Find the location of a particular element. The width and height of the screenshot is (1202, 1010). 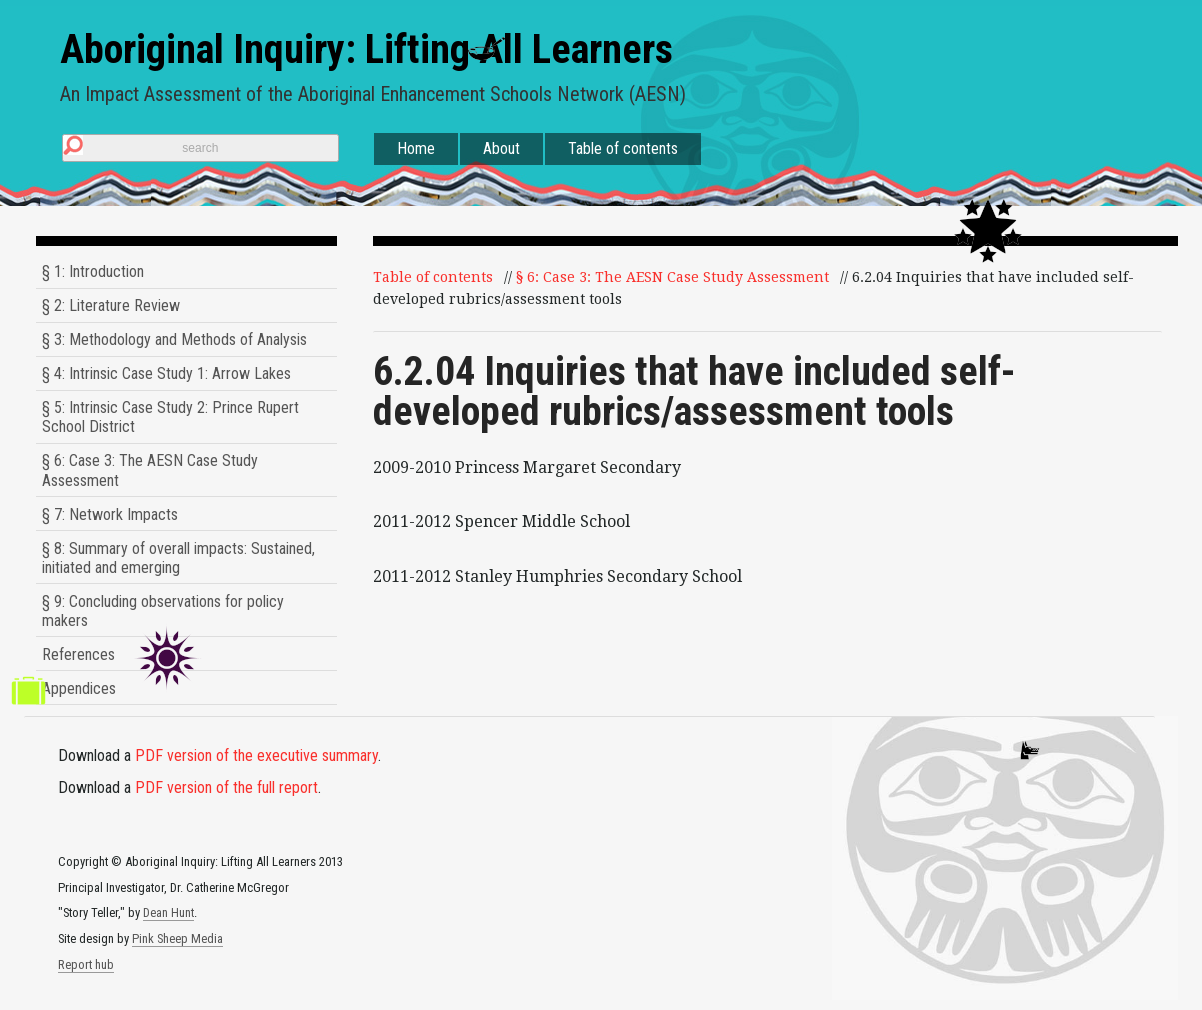

access cooking or stir-fry recipes is located at coordinates (486, 47).